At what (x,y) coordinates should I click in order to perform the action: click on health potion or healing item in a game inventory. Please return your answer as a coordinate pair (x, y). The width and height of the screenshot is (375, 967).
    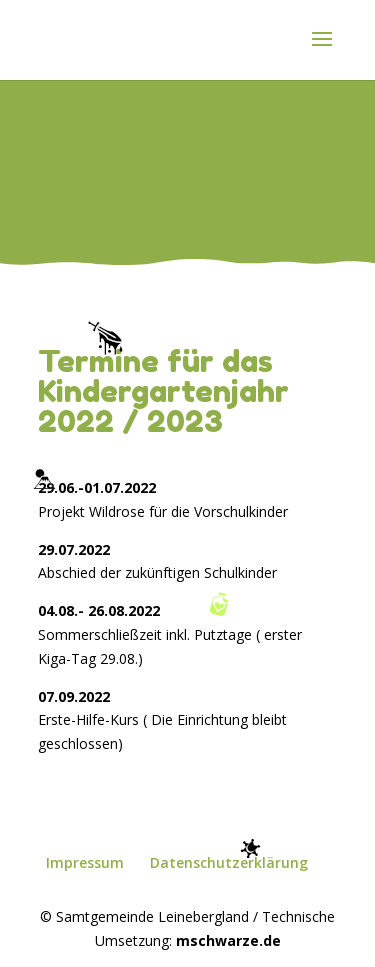
    Looking at the image, I should click on (219, 604).